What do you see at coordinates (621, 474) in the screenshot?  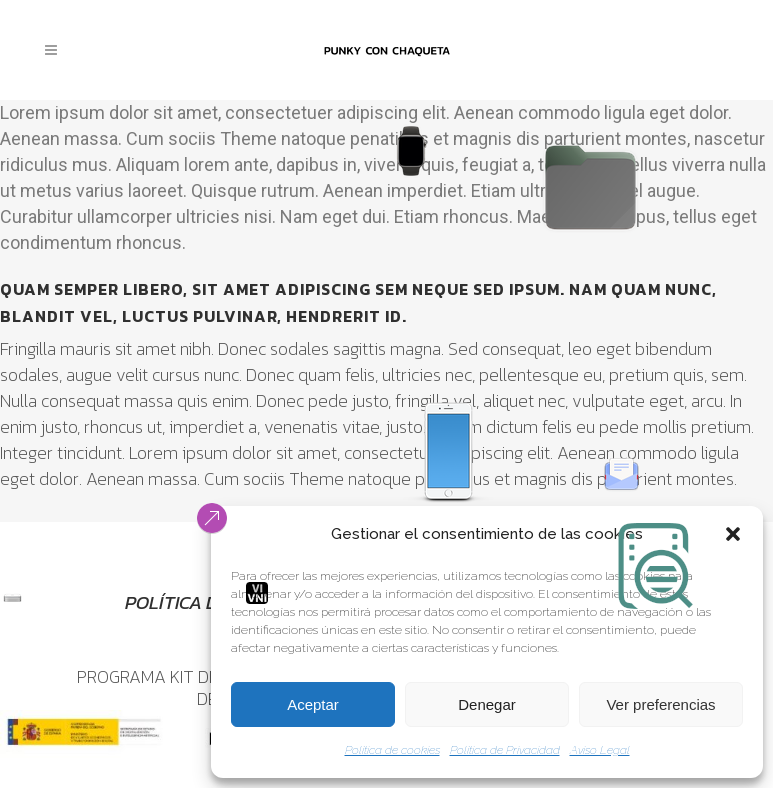 I see `mark email as read` at bounding box center [621, 474].